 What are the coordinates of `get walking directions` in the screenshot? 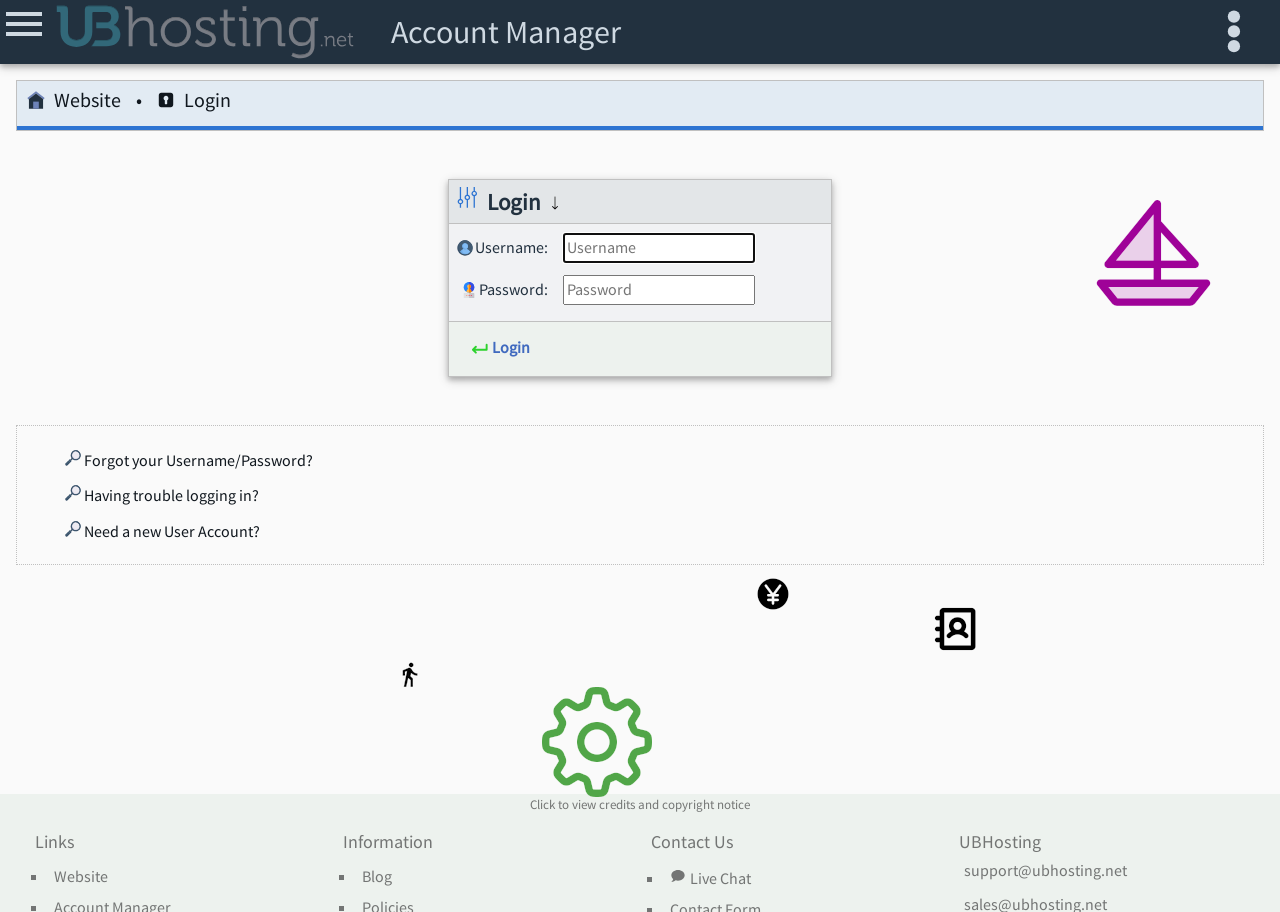 It's located at (409, 674).